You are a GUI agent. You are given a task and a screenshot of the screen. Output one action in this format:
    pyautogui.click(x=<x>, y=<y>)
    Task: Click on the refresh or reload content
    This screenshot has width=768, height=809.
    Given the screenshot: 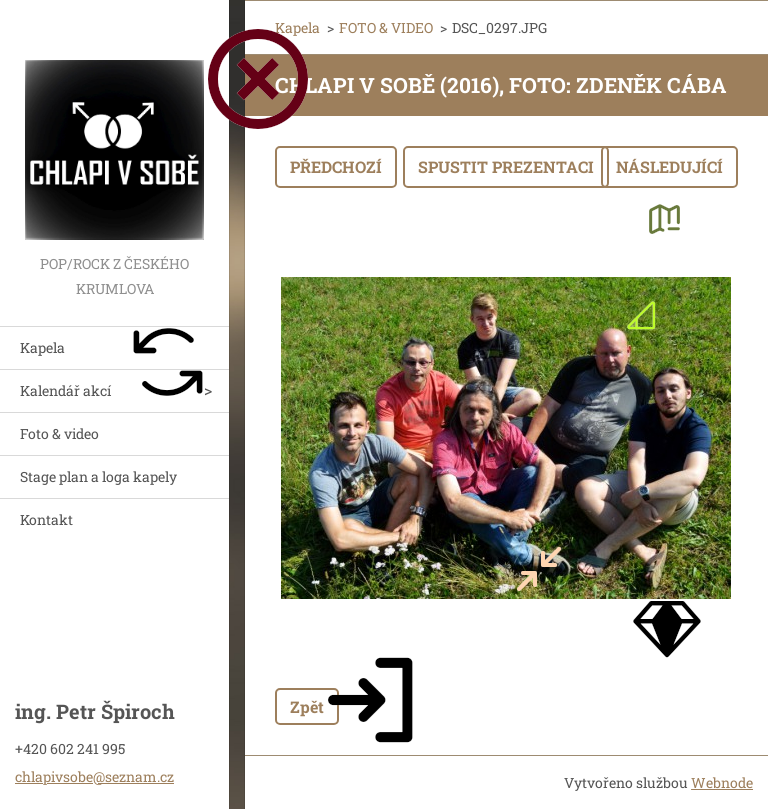 What is the action you would take?
    pyautogui.click(x=168, y=362)
    